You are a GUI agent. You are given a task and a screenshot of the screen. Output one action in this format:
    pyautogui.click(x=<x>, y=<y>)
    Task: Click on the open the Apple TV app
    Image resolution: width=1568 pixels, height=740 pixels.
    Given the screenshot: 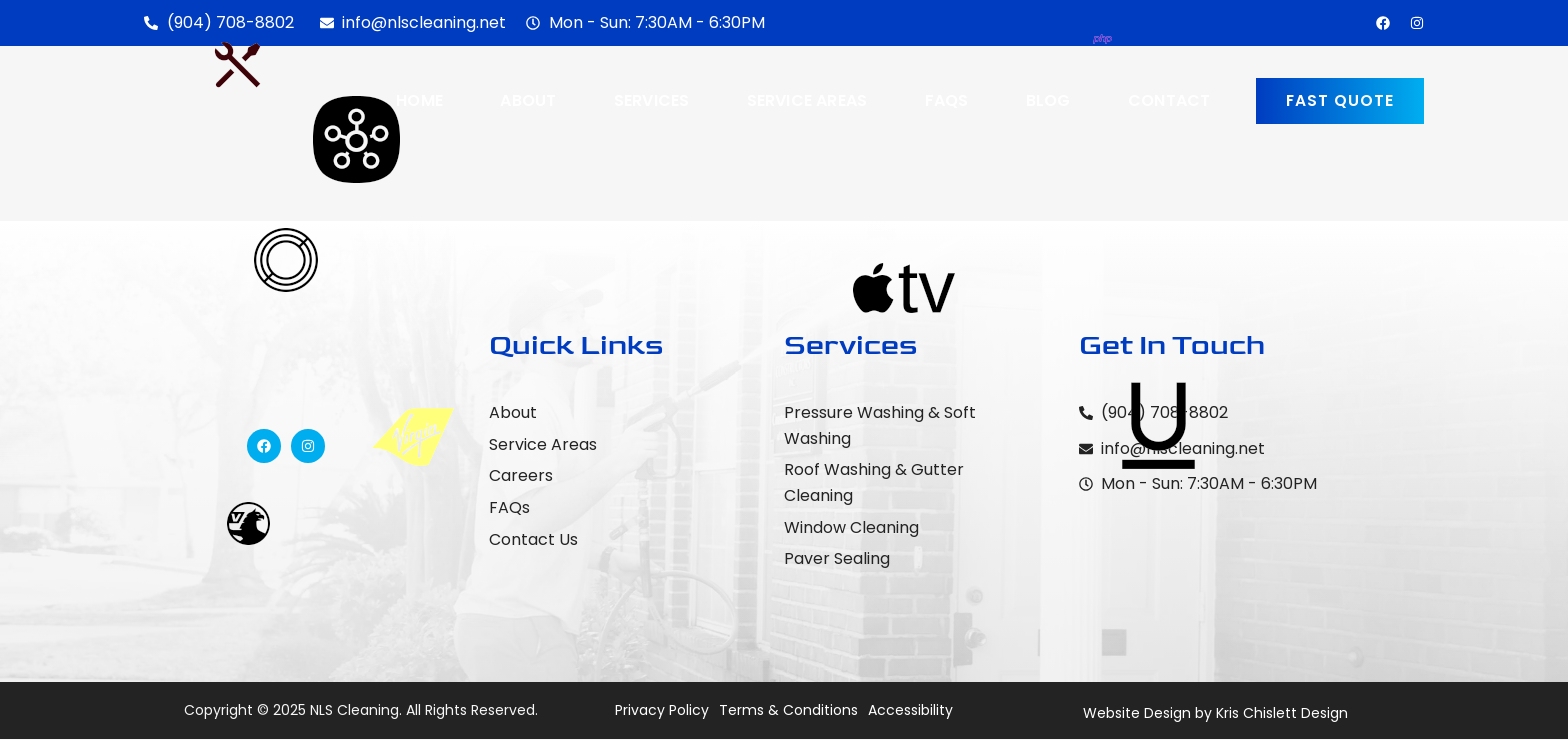 What is the action you would take?
    pyautogui.click(x=904, y=288)
    